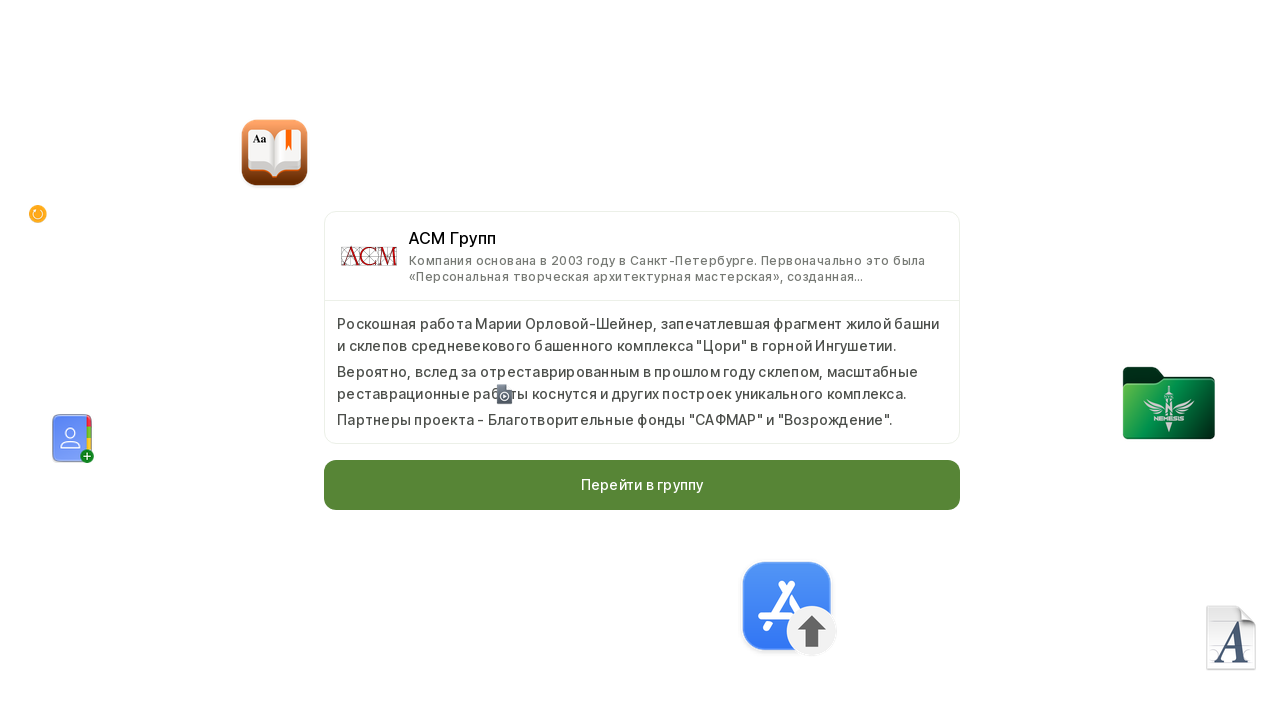  I want to click on access font settings or typography options, so click(1231, 639).